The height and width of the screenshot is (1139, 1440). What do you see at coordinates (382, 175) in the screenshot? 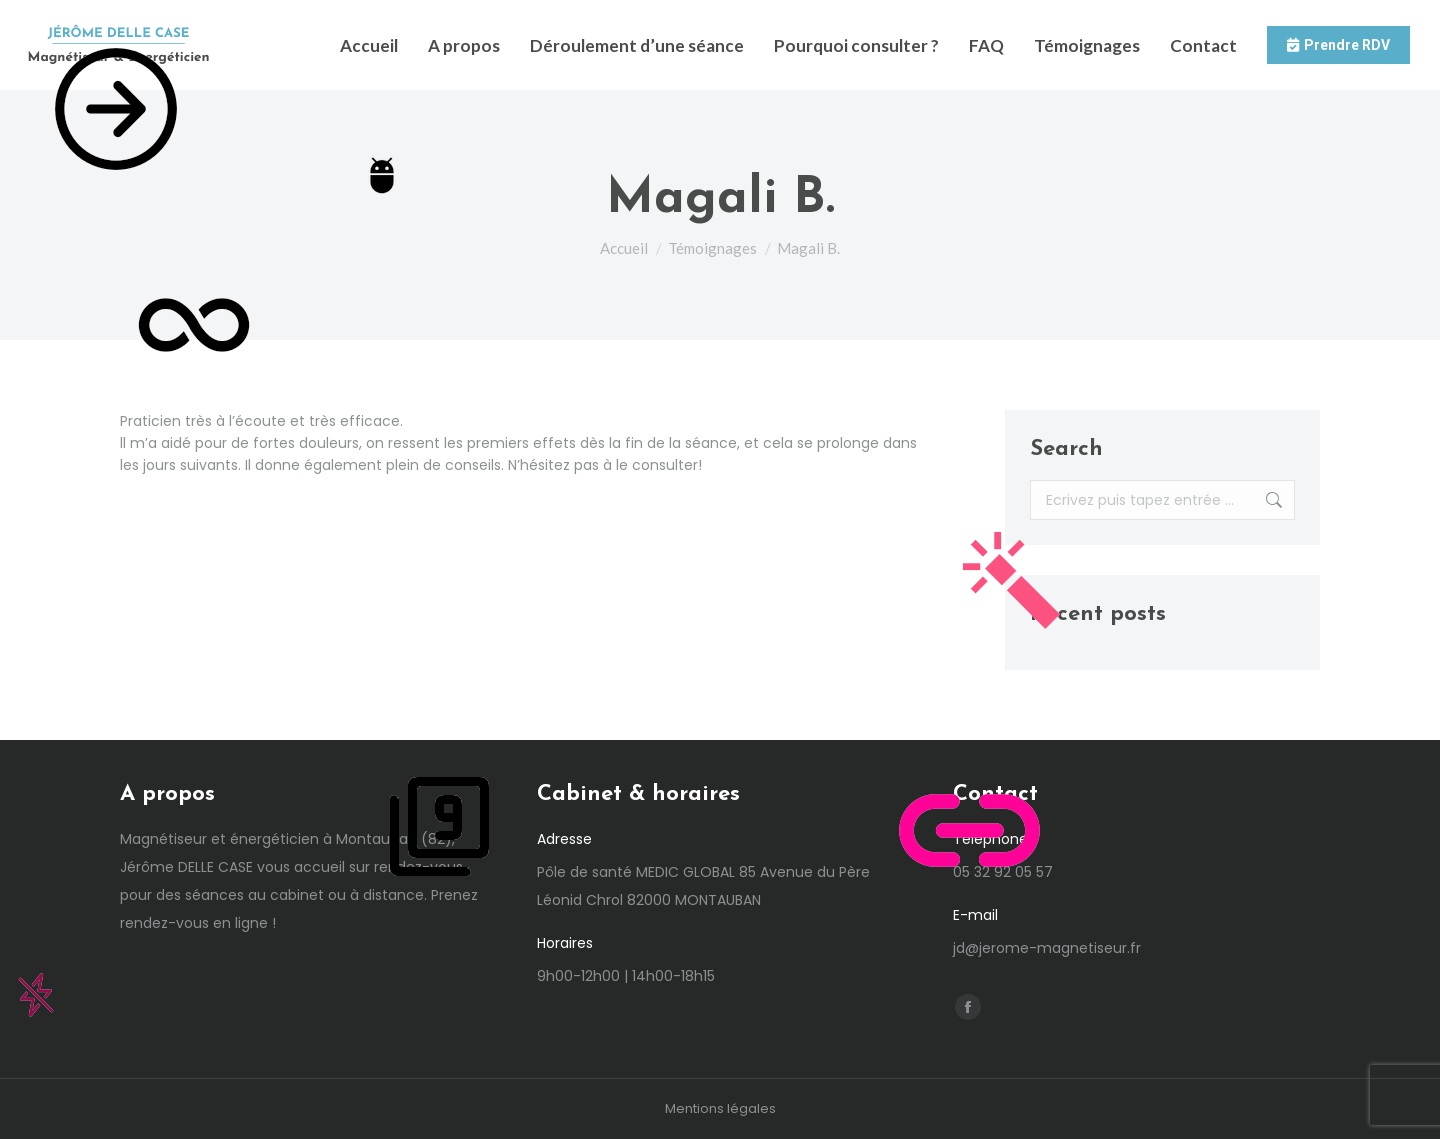
I see `android debug bridge (adb) connection status` at bounding box center [382, 175].